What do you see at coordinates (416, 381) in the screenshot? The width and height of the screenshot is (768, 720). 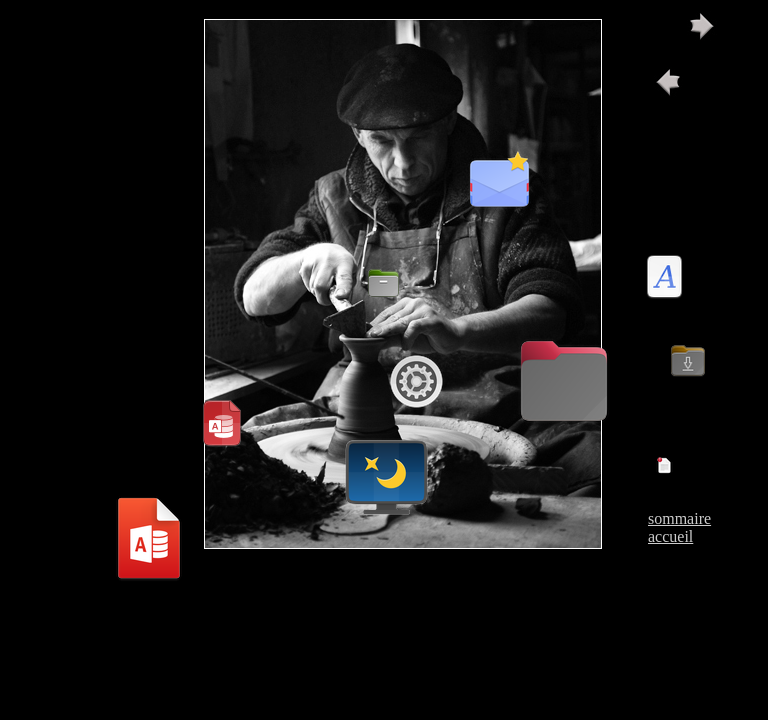 I see `access system or application settings` at bounding box center [416, 381].